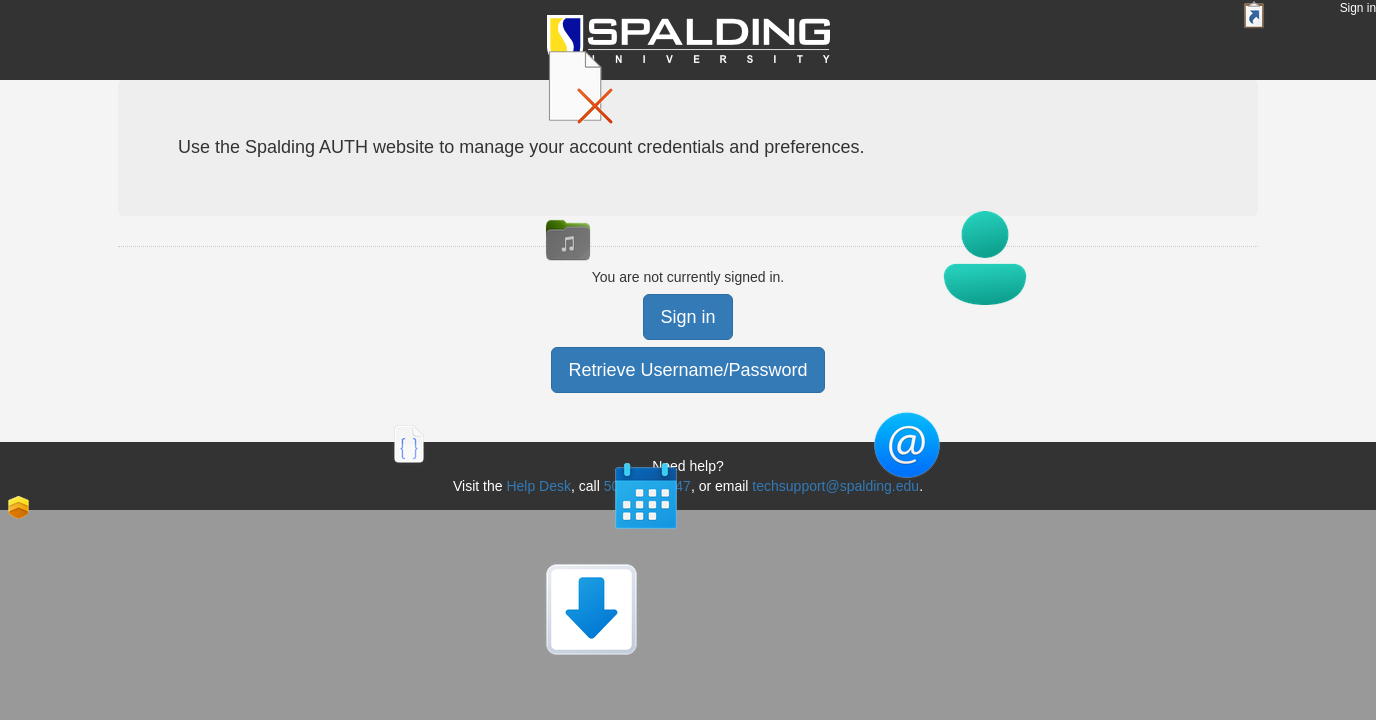 The height and width of the screenshot is (720, 1376). I want to click on manage your internet accounts, so click(907, 445).